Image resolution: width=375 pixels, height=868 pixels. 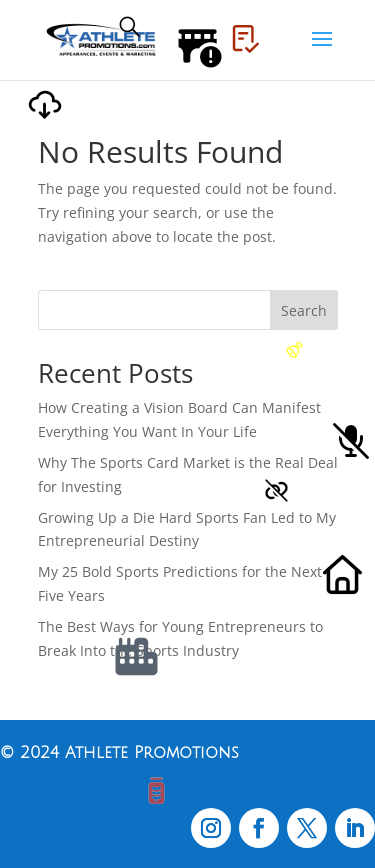 What do you see at coordinates (351, 441) in the screenshot?
I see `mute your microphone` at bounding box center [351, 441].